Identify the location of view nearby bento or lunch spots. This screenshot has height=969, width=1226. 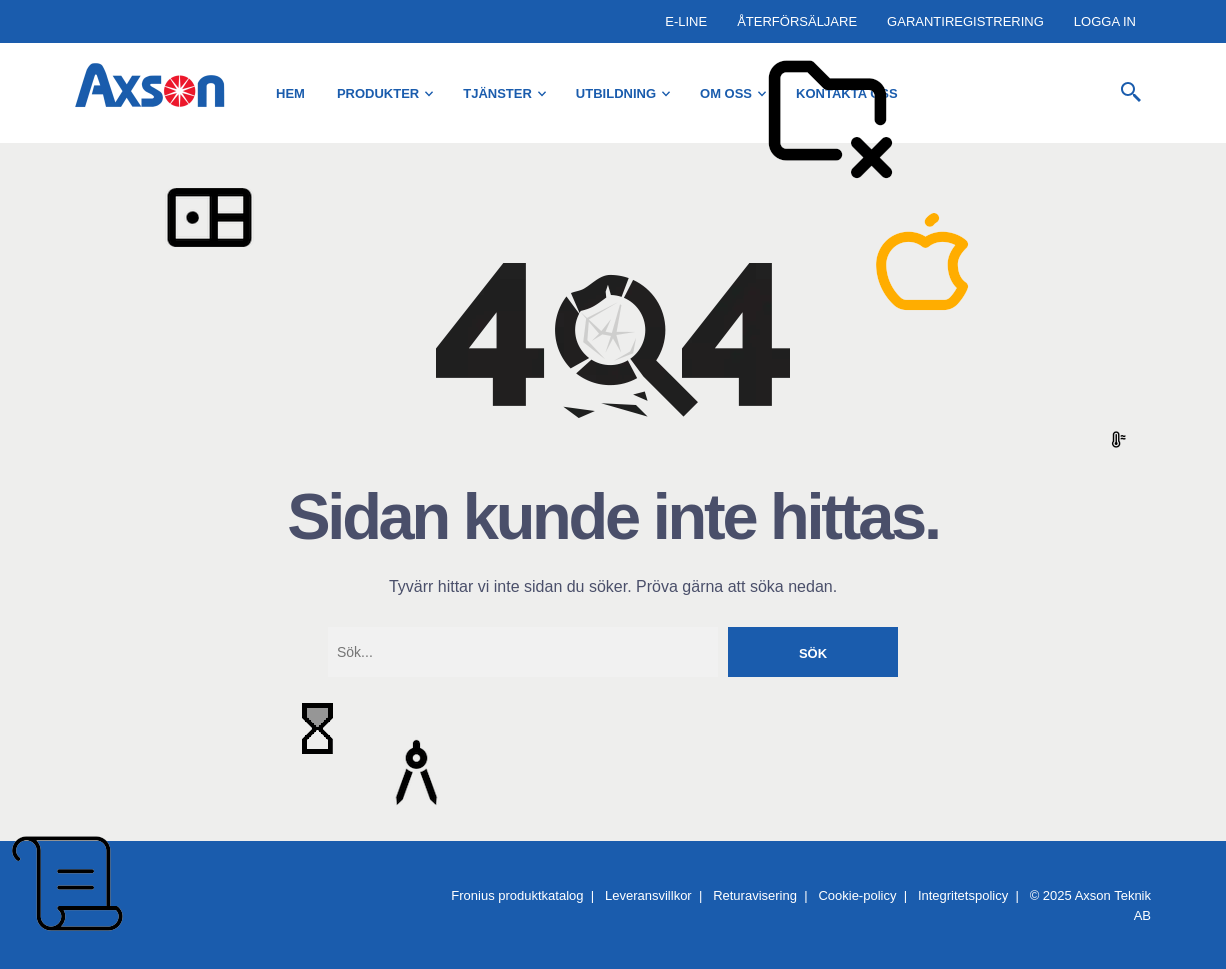
(209, 217).